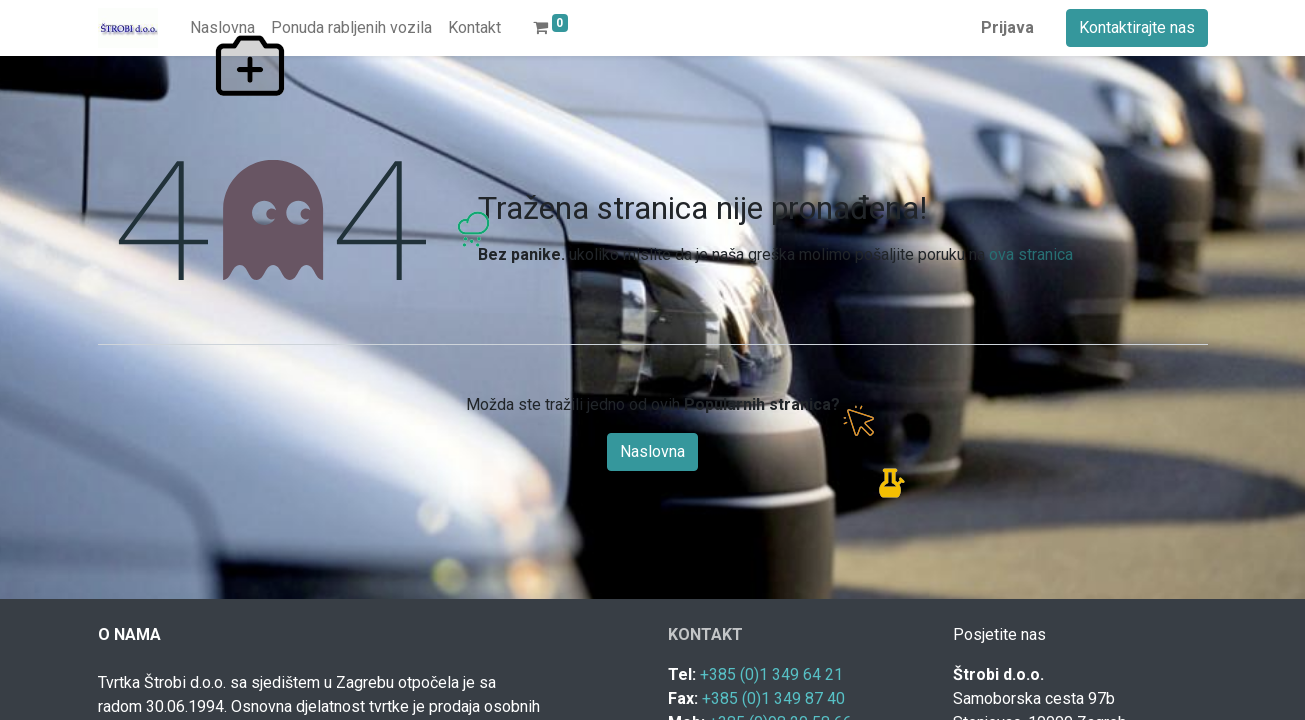  I want to click on click or tap to interact, so click(860, 422).